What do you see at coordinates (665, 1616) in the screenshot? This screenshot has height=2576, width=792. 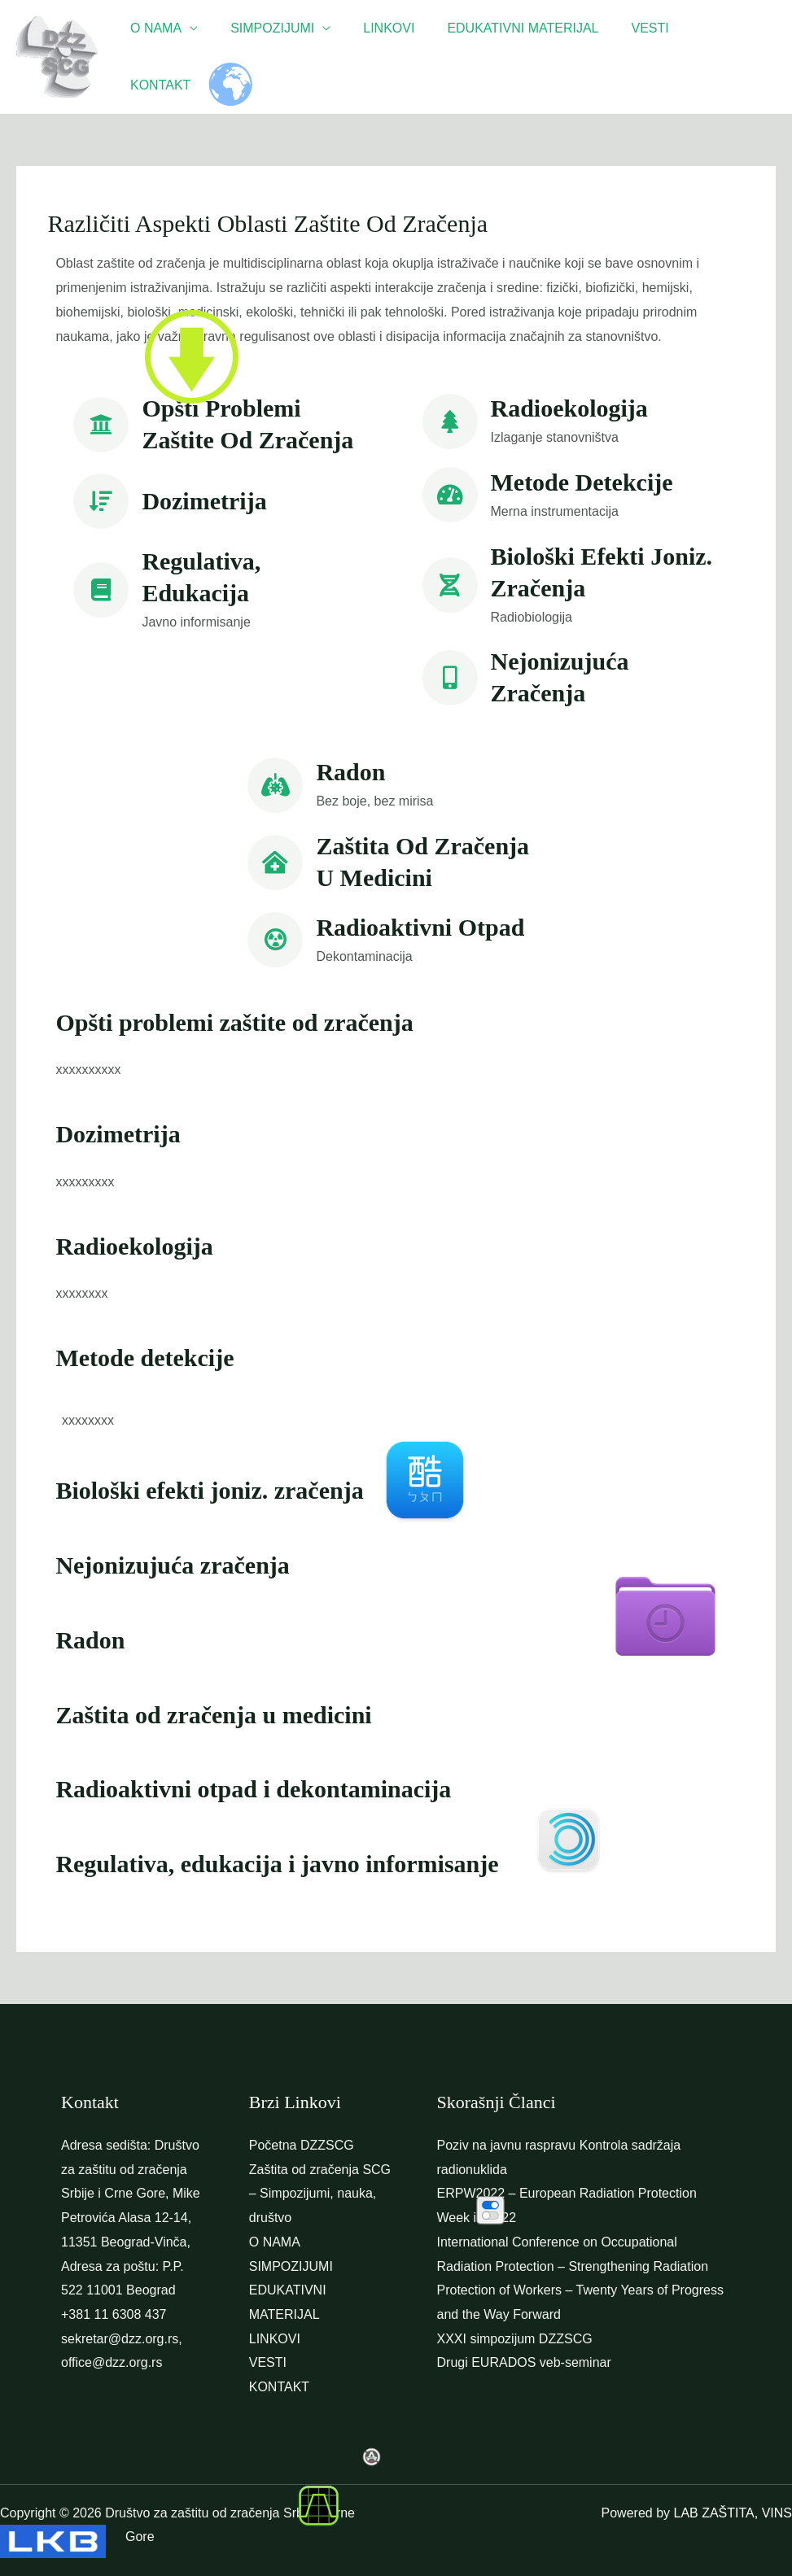 I see `access temporary files folder` at bounding box center [665, 1616].